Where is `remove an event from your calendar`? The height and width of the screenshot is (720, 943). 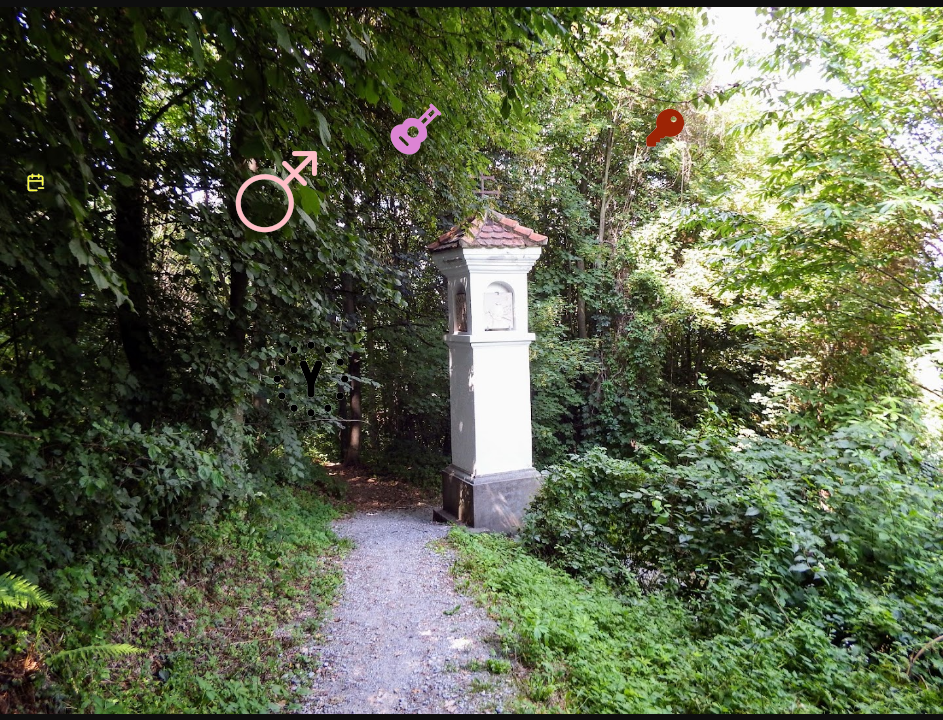 remove an event from your calendar is located at coordinates (35, 182).